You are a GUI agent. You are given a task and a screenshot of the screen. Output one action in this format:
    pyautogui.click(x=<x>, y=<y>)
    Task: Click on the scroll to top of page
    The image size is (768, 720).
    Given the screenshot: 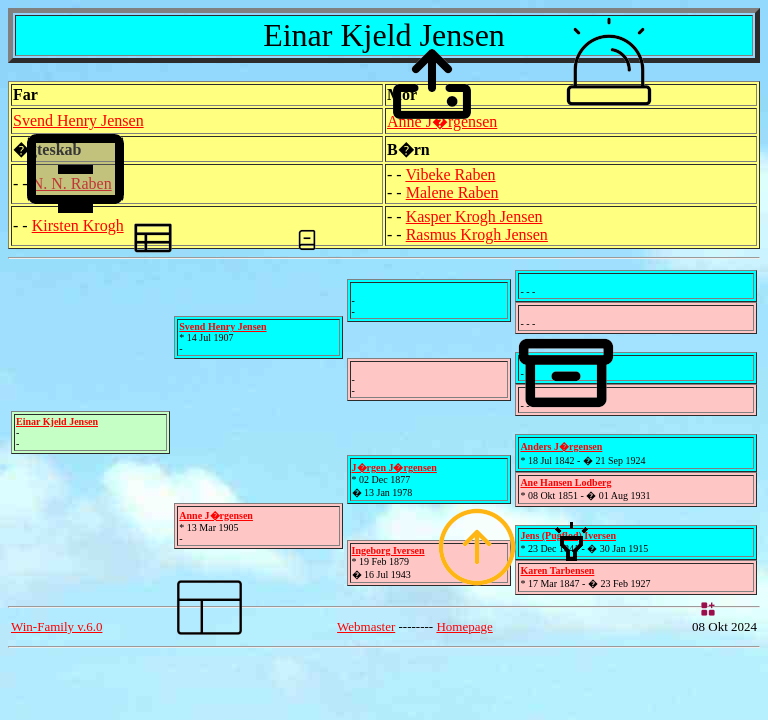 What is the action you would take?
    pyautogui.click(x=477, y=547)
    